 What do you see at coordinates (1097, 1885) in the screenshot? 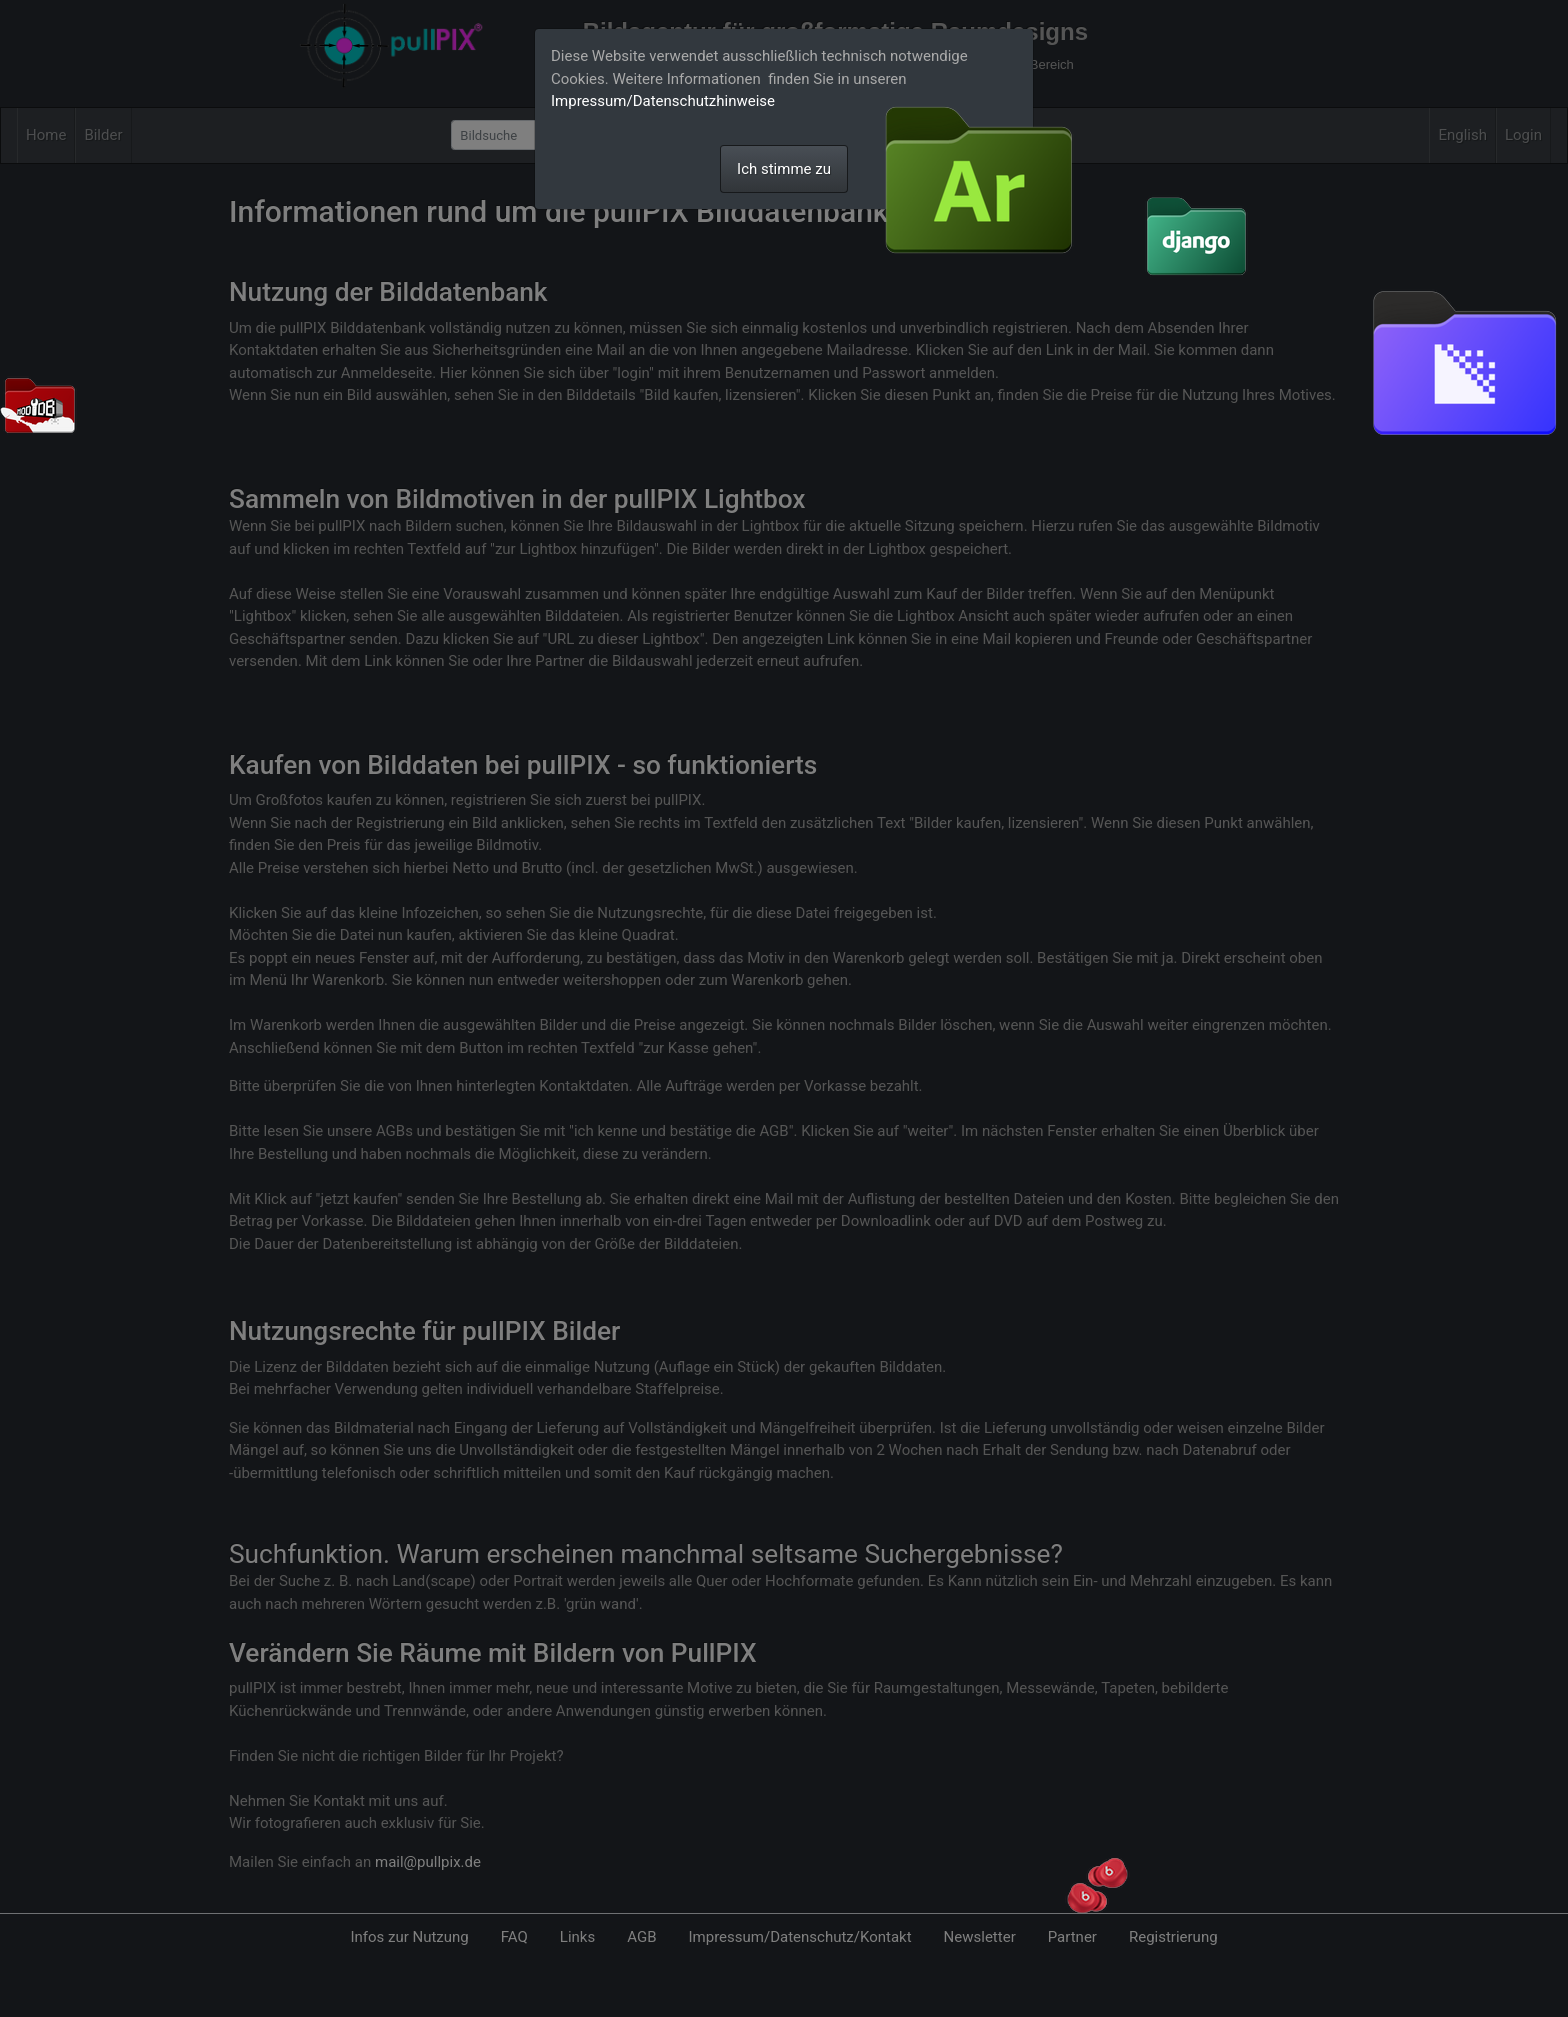
I see `beats wireless earbuds - disconnected or unavailable` at bounding box center [1097, 1885].